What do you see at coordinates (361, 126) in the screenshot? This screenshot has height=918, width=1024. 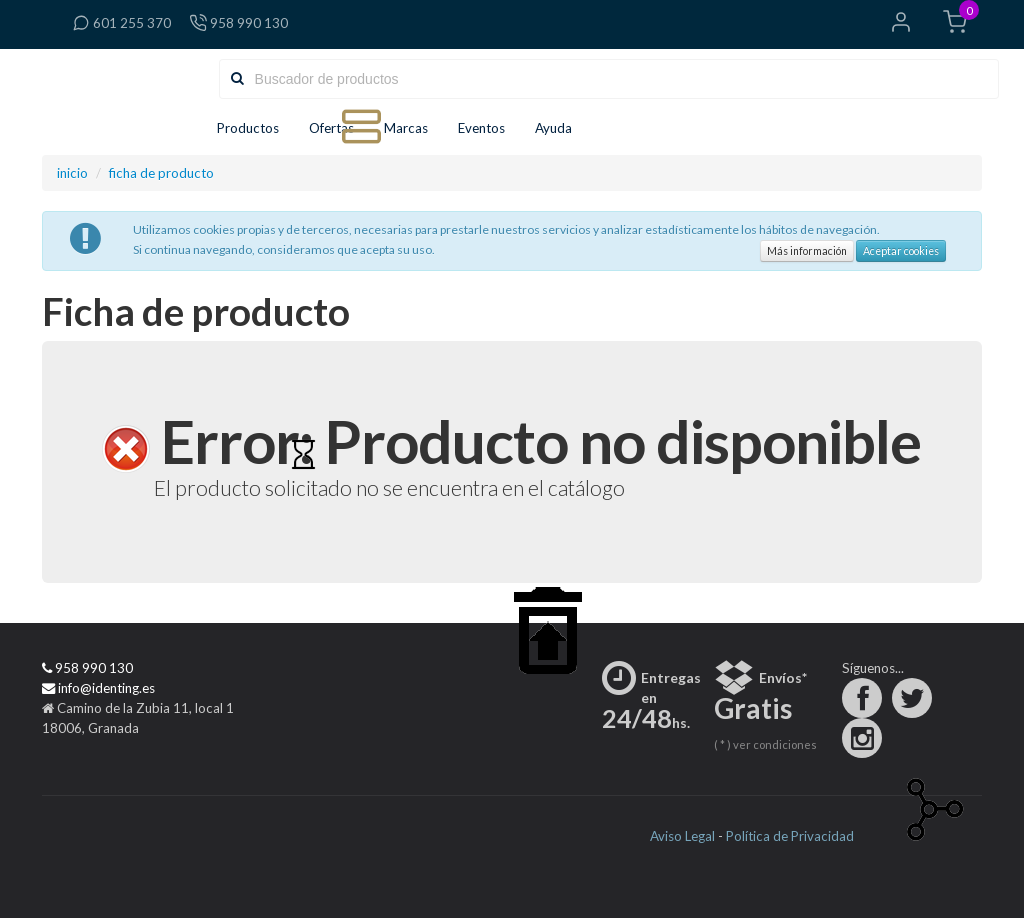 I see `switch to row layout view` at bounding box center [361, 126].